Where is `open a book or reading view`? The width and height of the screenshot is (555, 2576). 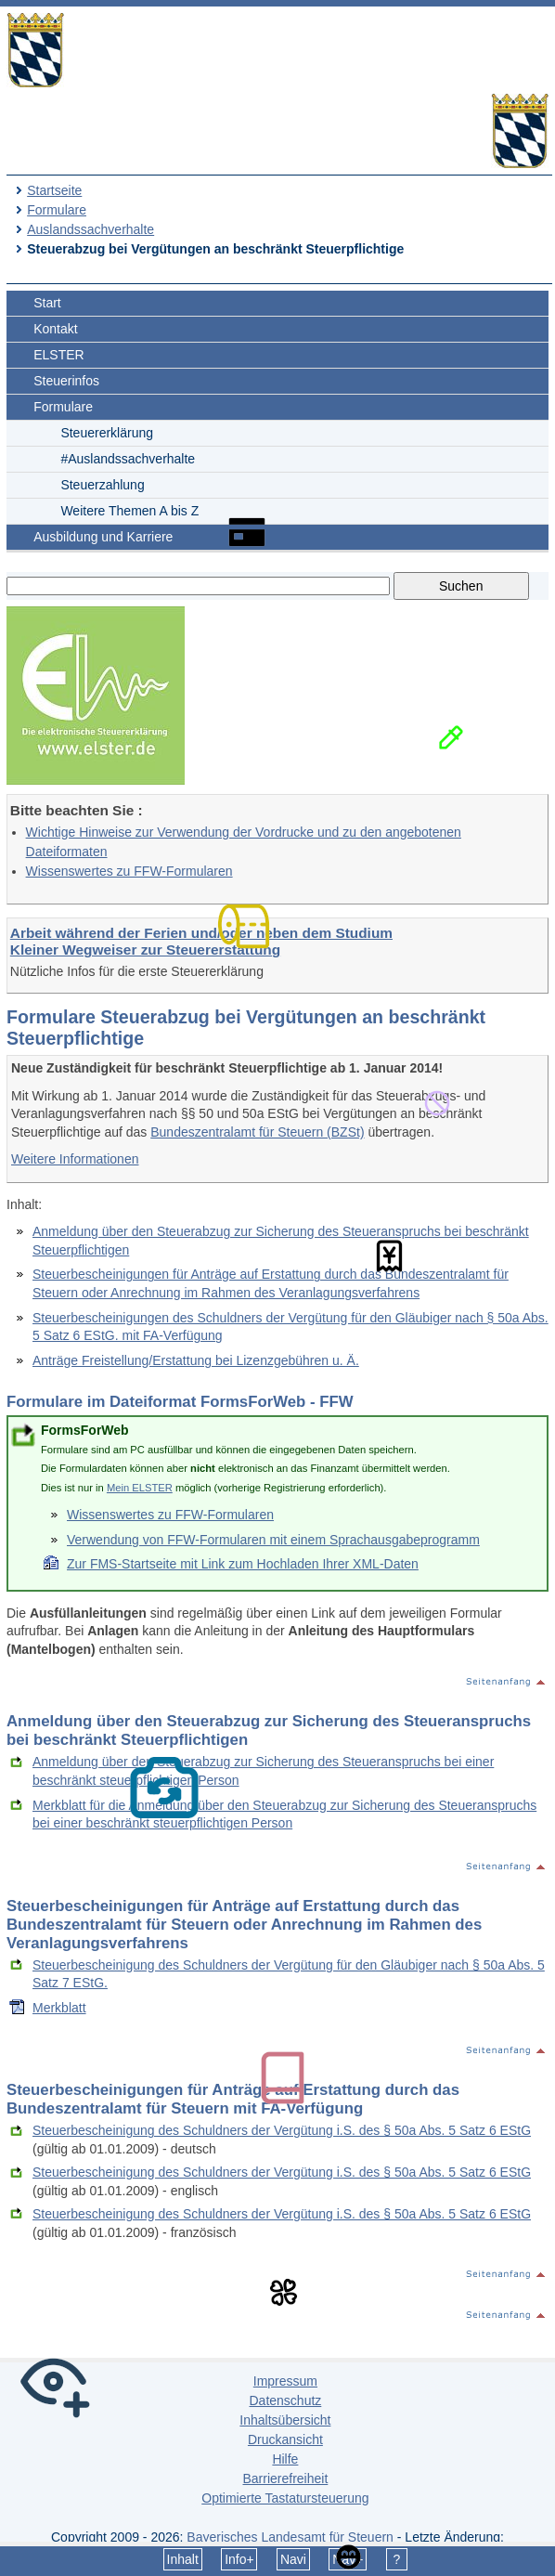 open a book or reading view is located at coordinates (282, 2077).